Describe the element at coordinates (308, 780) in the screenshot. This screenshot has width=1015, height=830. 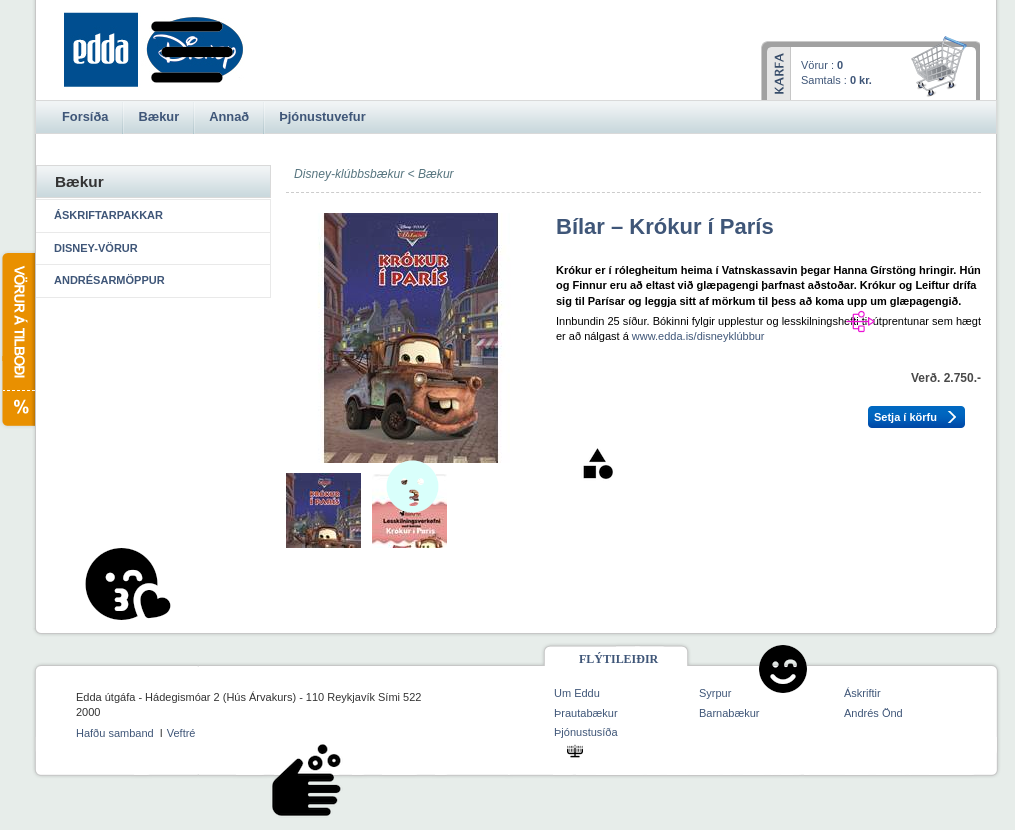
I see `hand washing or hygiene reminder` at that location.